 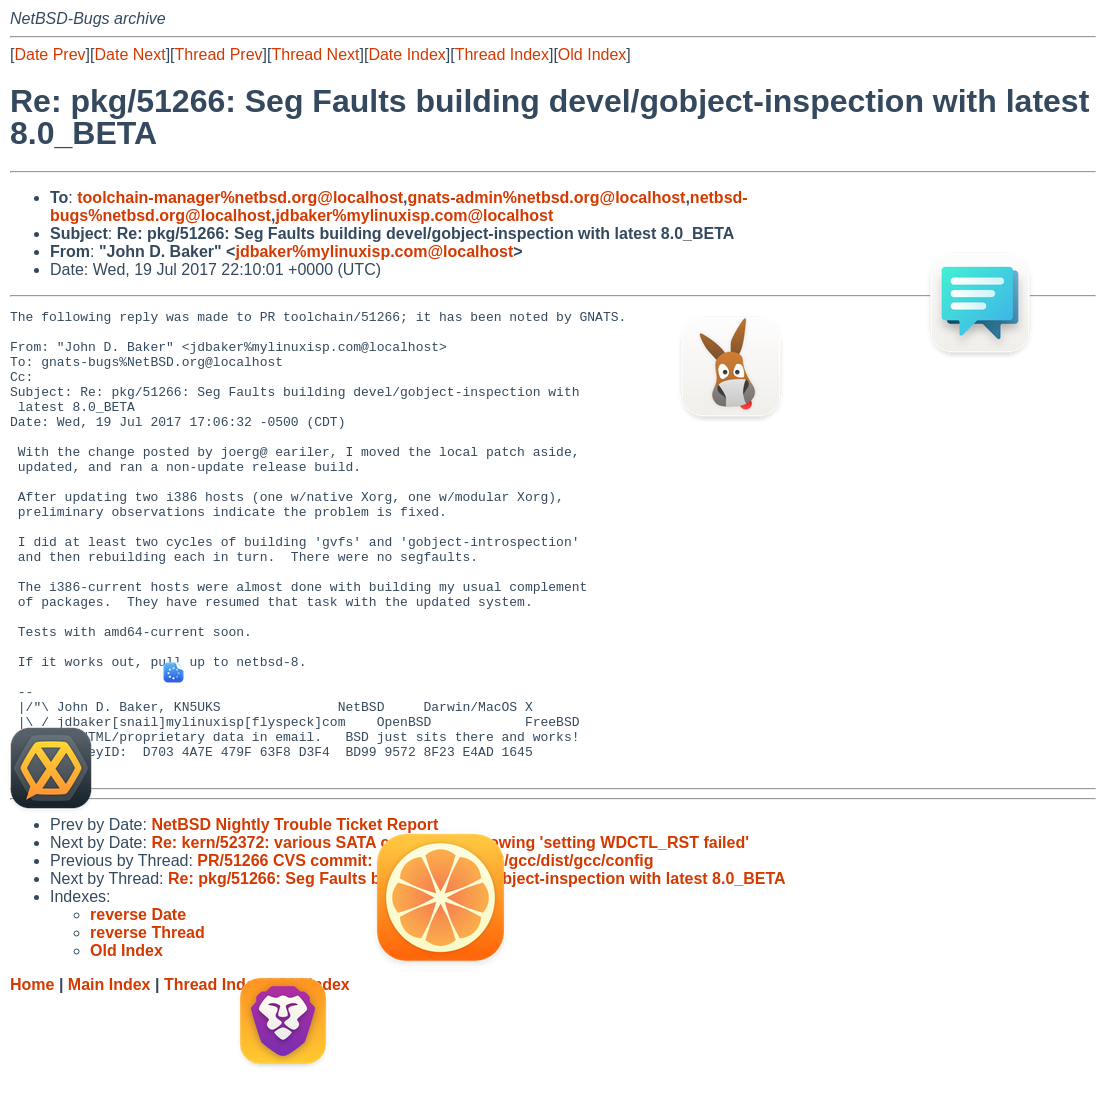 What do you see at coordinates (51, 768) in the screenshot?
I see `open hexchat irc client` at bounding box center [51, 768].